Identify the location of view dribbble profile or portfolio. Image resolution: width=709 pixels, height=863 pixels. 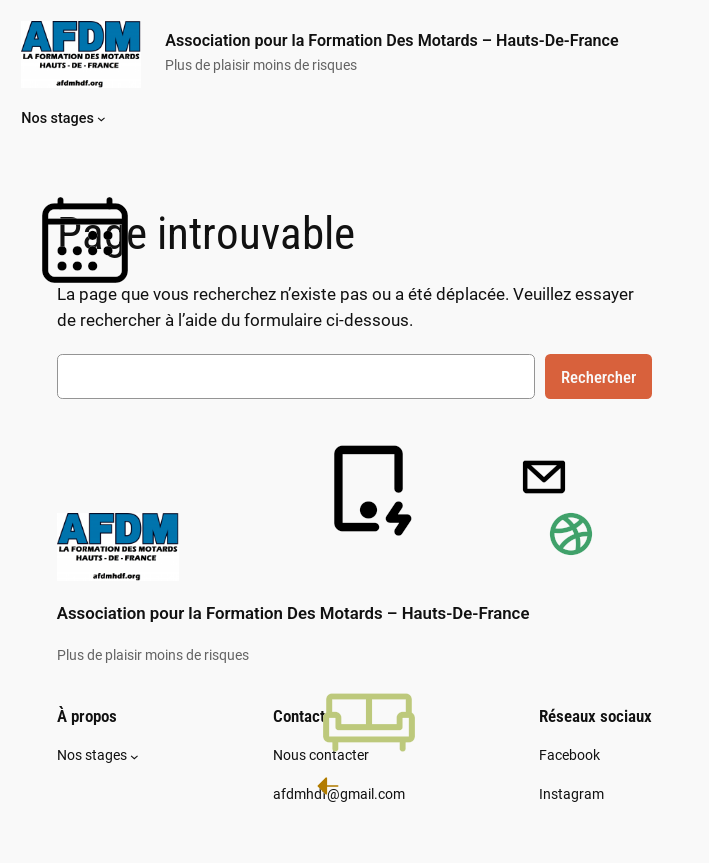
(571, 534).